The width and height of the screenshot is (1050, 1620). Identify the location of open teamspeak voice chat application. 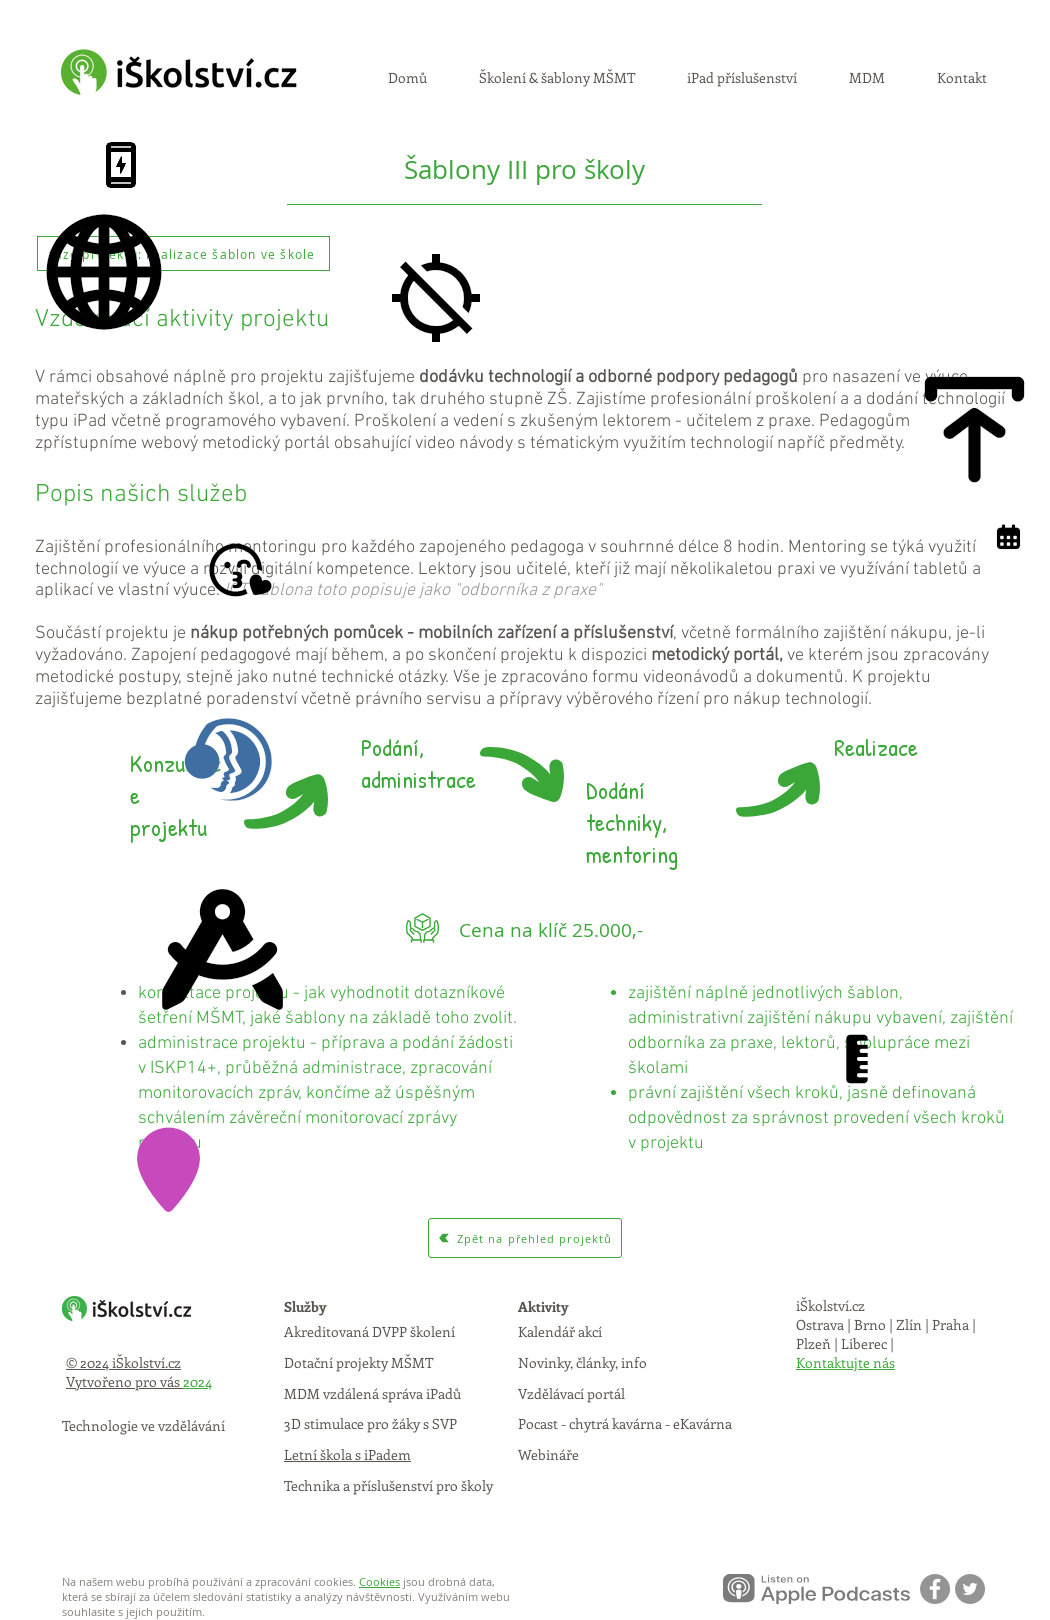
(228, 759).